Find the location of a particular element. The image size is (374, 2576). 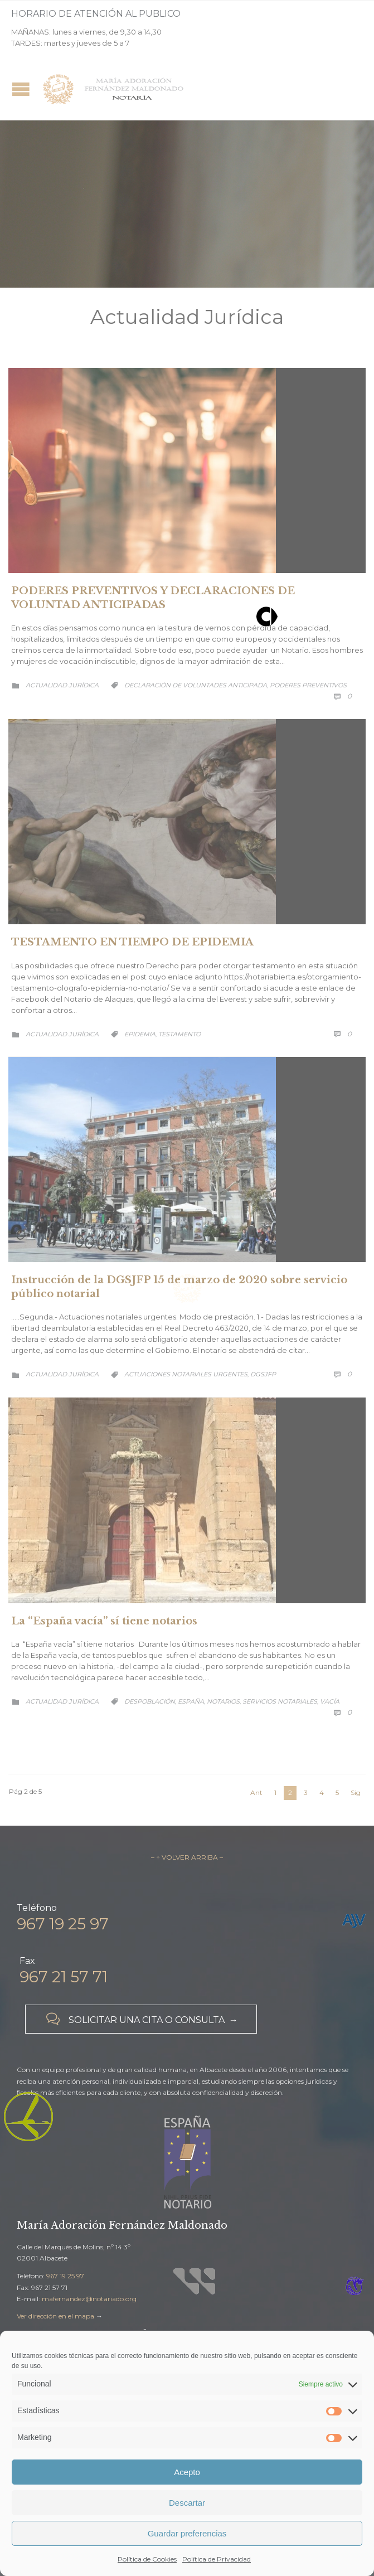

western digital brand logo is located at coordinates (194, 2281).